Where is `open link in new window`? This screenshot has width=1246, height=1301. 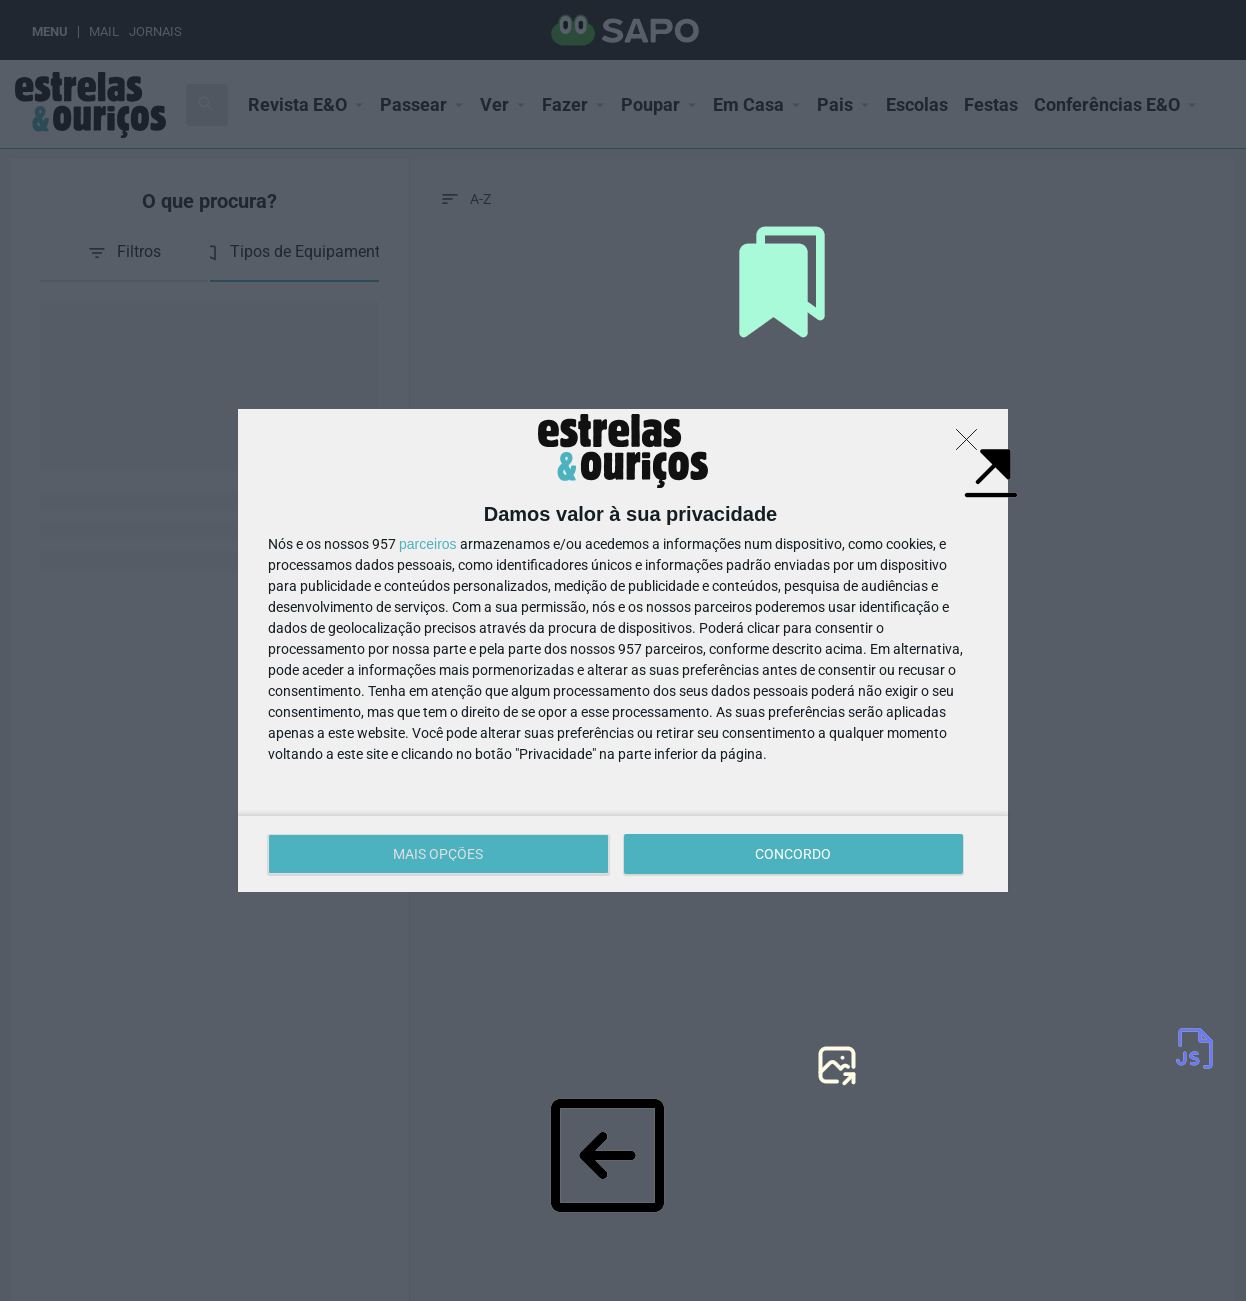 open link in new window is located at coordinates (991, 471).